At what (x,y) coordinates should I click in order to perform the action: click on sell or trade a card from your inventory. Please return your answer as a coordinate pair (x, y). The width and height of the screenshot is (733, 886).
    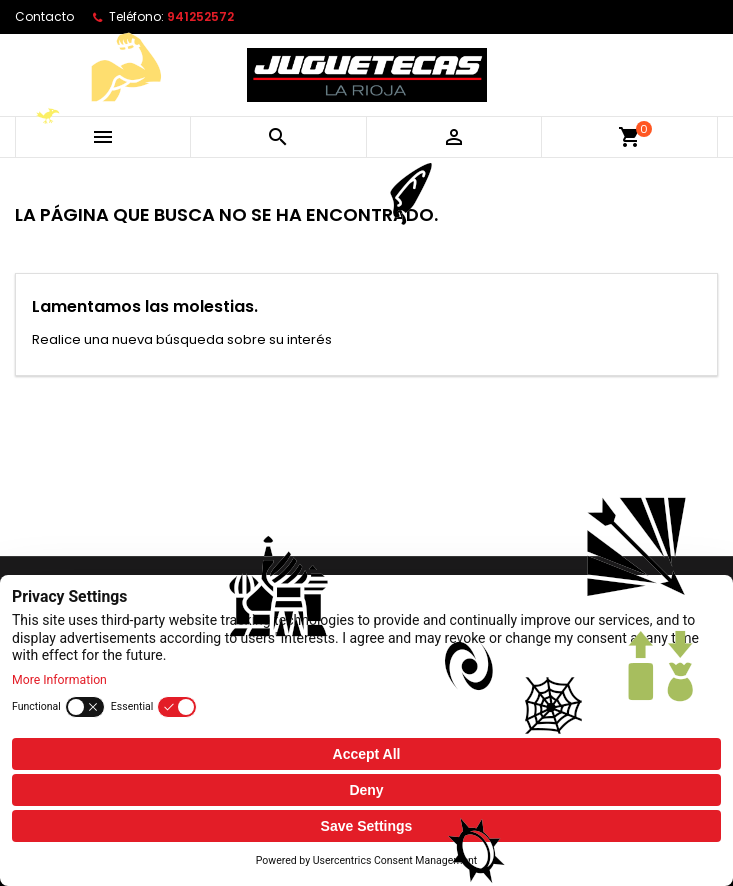
    Looking at the image, I should click on (660, 665).